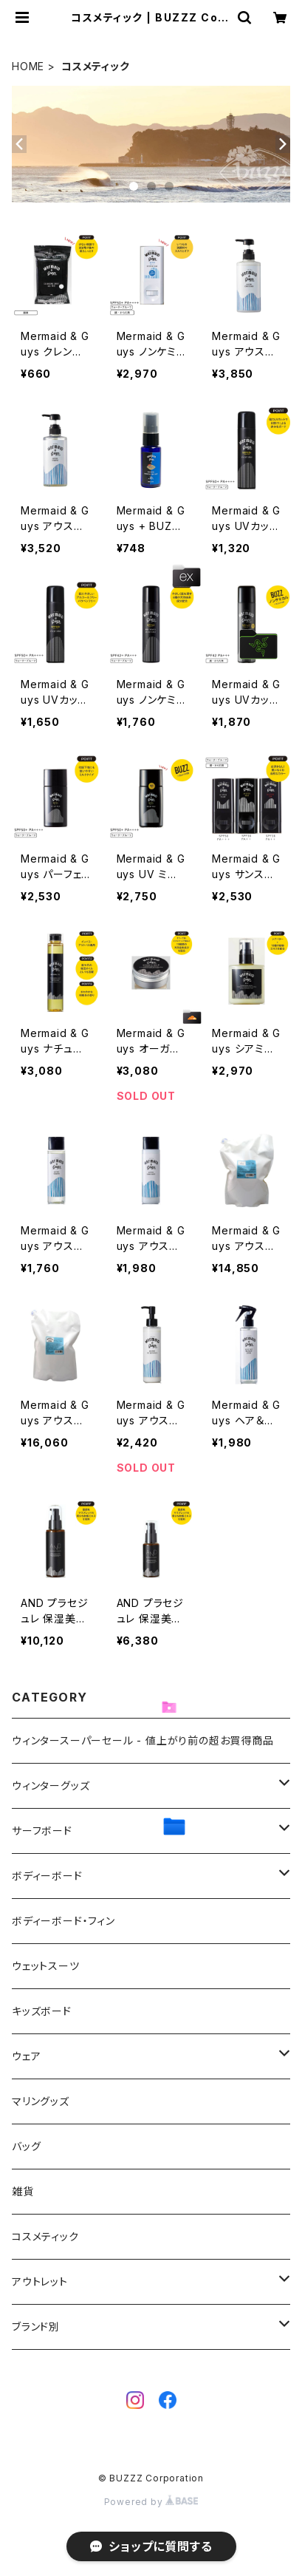 The width and height of the screenshot is (302, 2576). What do you see at coordinates (192, 1017) in the screenshot?
I see `open cloudflare project files` at bounding box center [192, 1017].